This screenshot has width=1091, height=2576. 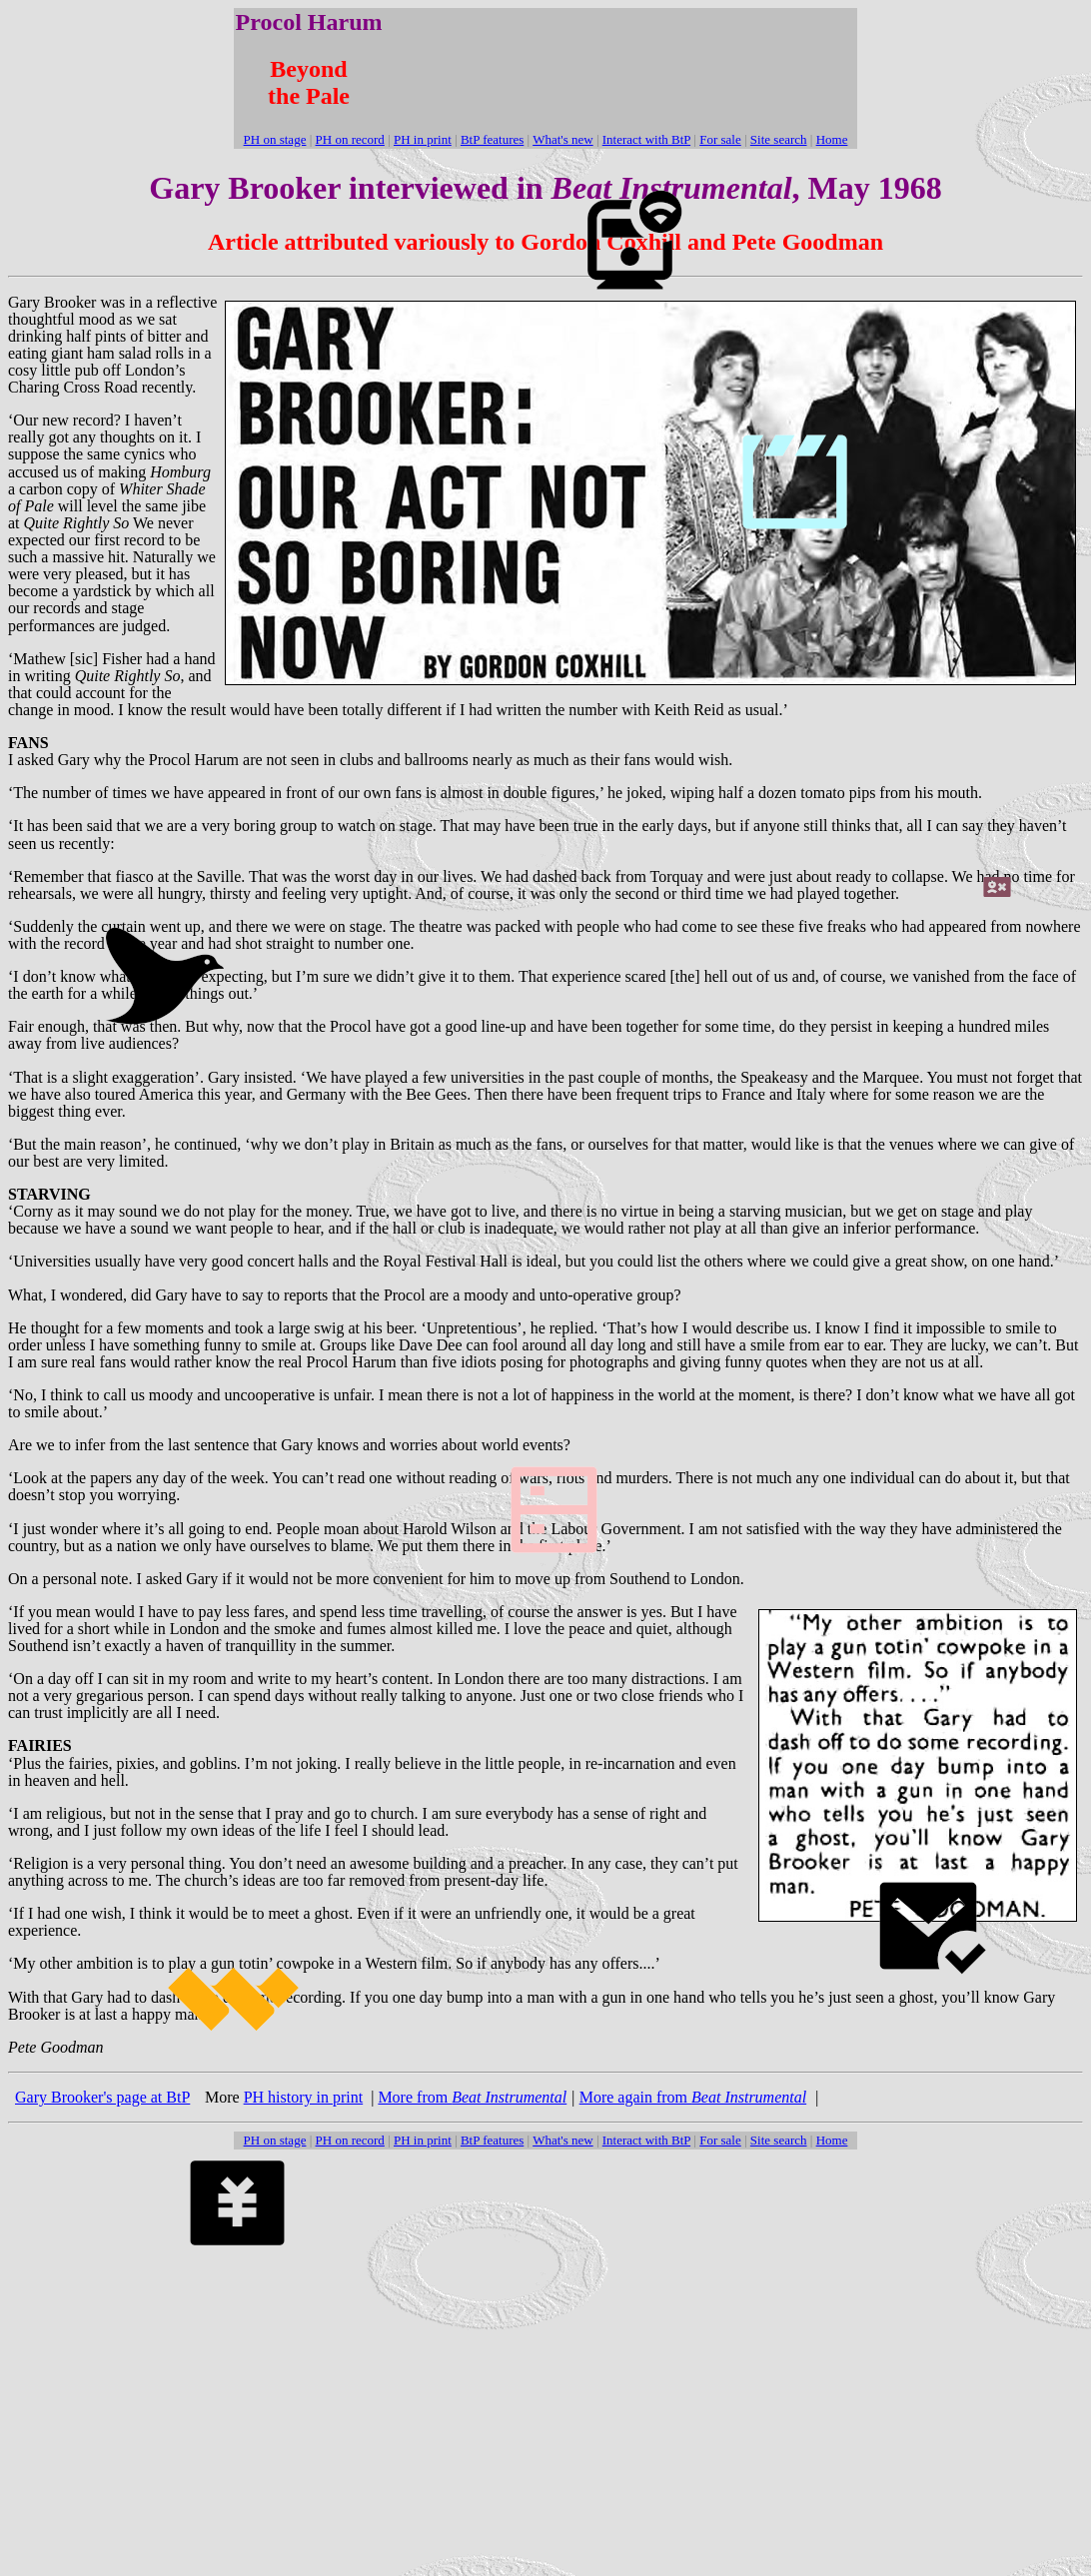 What do you see at coordinates (794, 481) in the screenshot?
I see `access video or film editing tools` at bounding box center [794, 481].